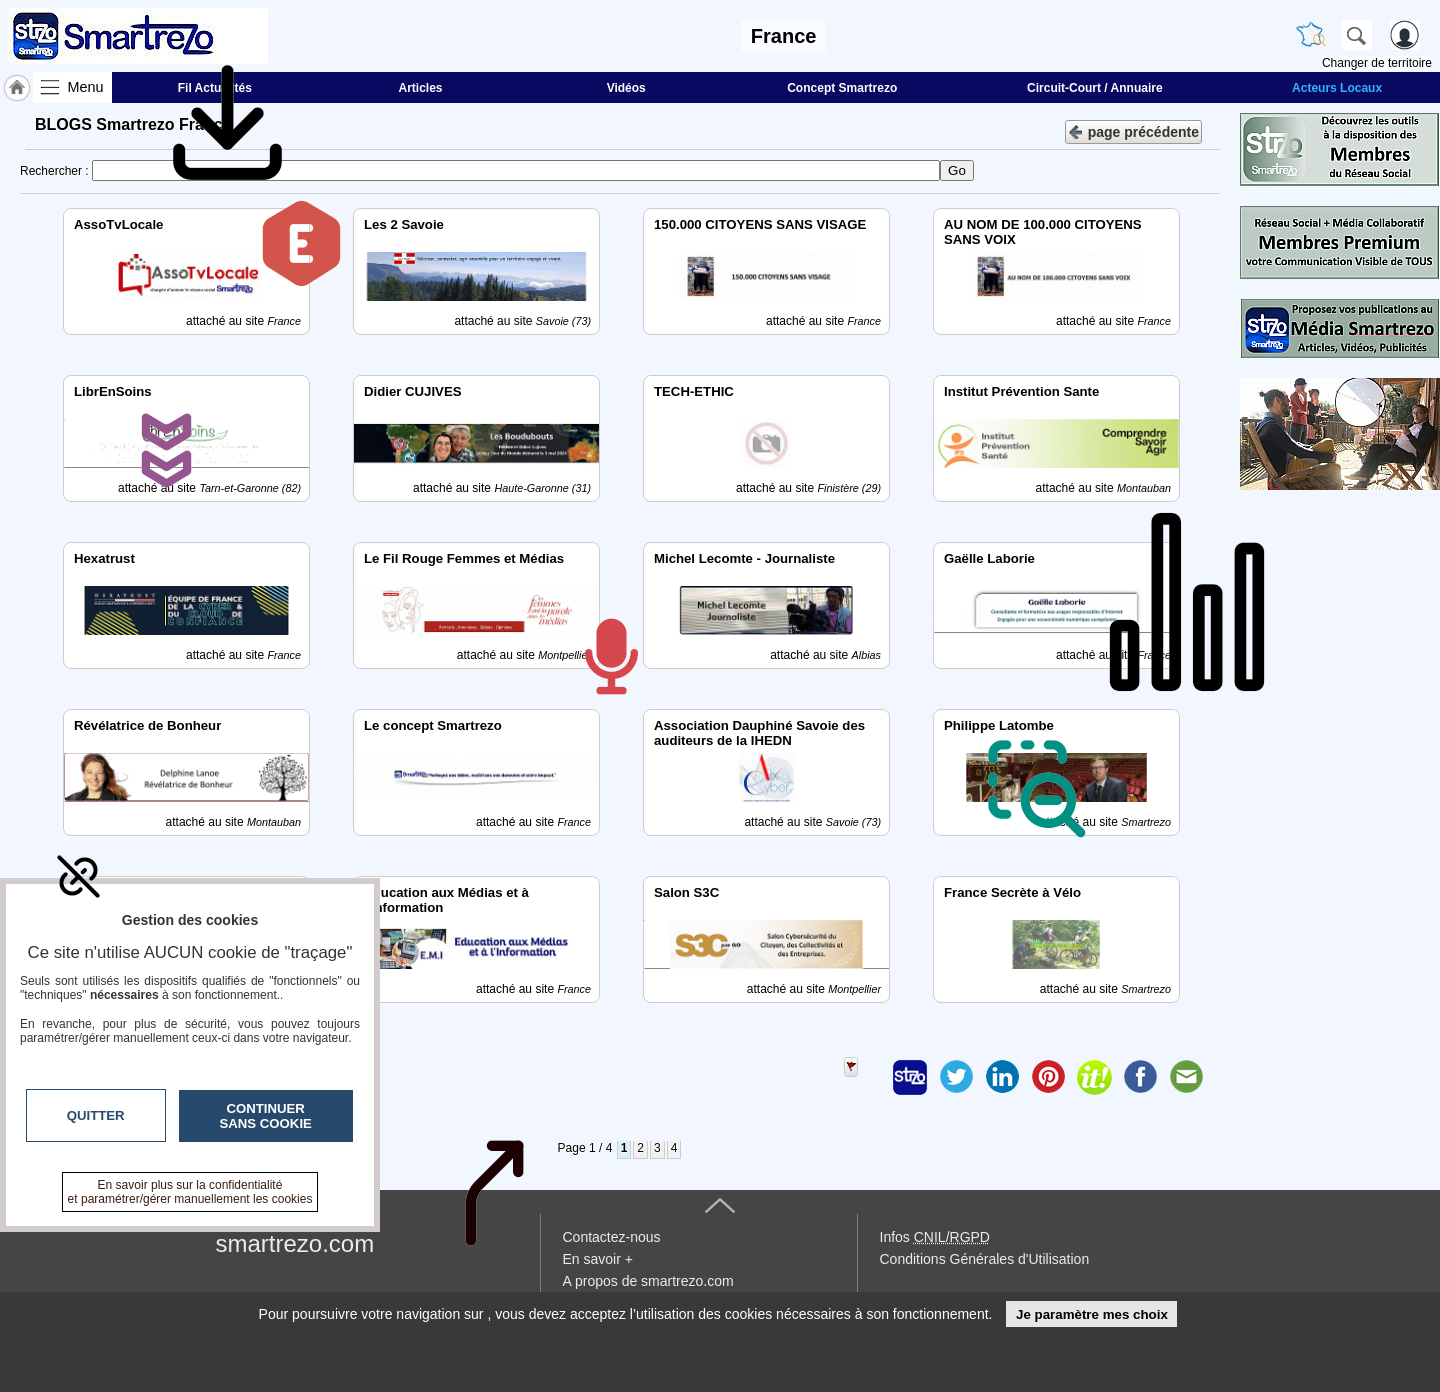 This screenshot has height=1392, width=1440. Describe the element at coordinates (611, 656) in the screenshot. I see `tap to start voice recording` at that location.